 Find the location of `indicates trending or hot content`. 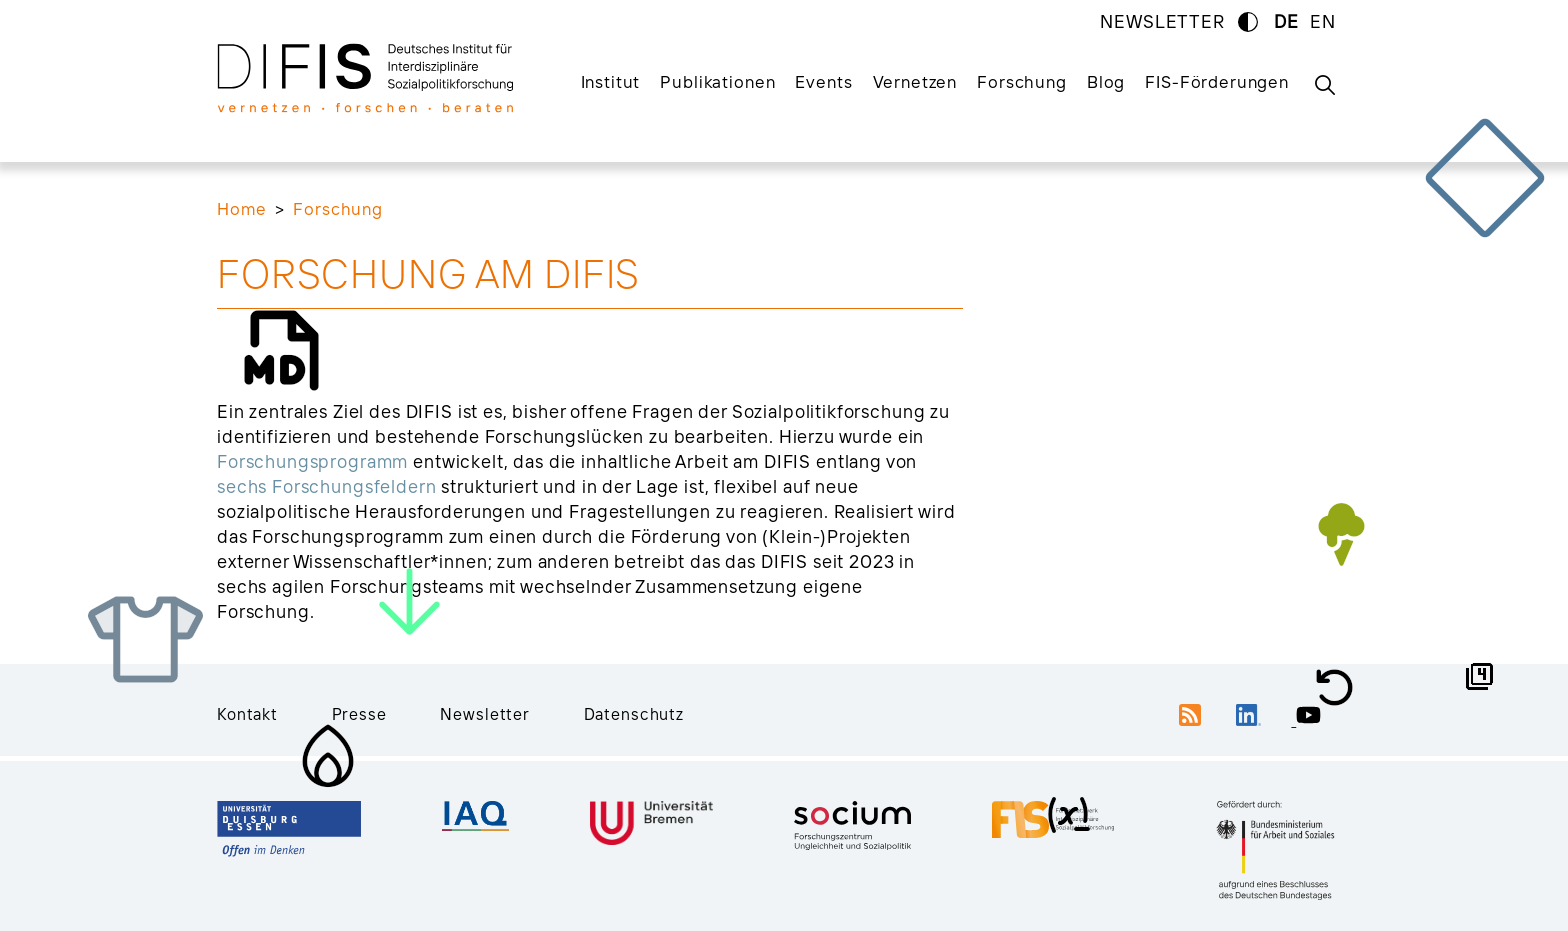

indicates trending or hot content is located at coordinates (328, 757).